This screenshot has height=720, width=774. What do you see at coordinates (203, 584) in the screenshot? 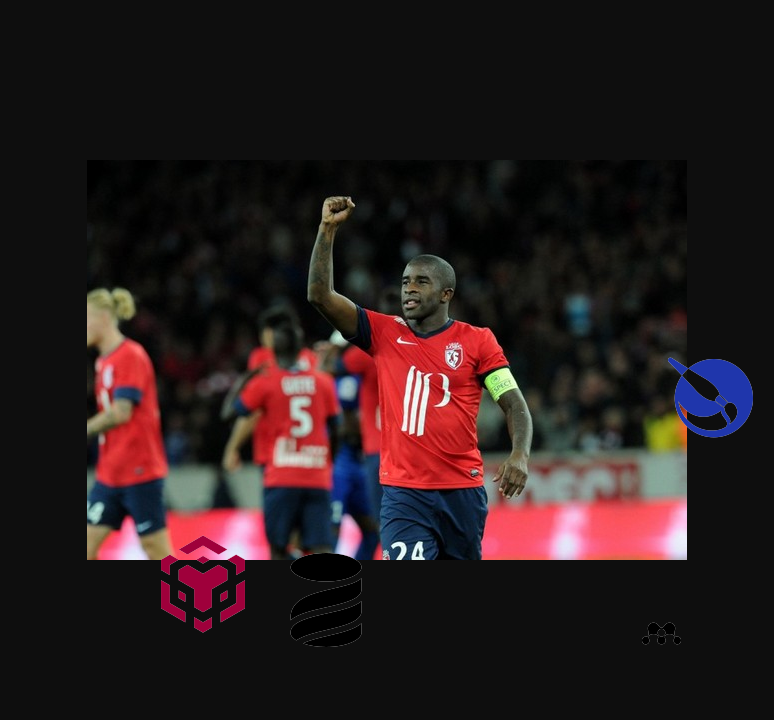
I see `binance coin (bnb) cryptocurrency logo` at bounding box center [203, 584].